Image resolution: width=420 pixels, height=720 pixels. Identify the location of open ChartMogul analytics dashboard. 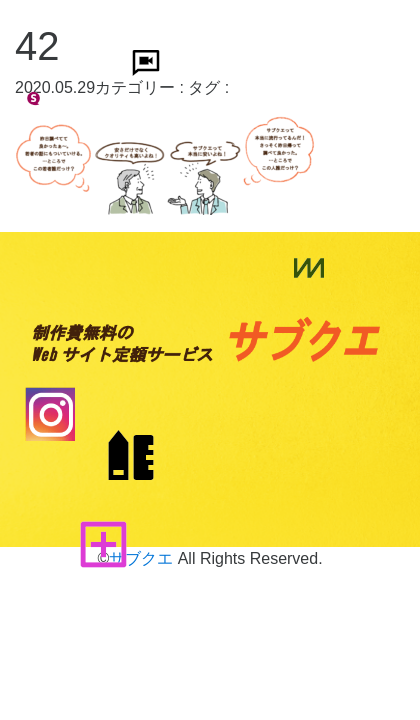
(309, 268).